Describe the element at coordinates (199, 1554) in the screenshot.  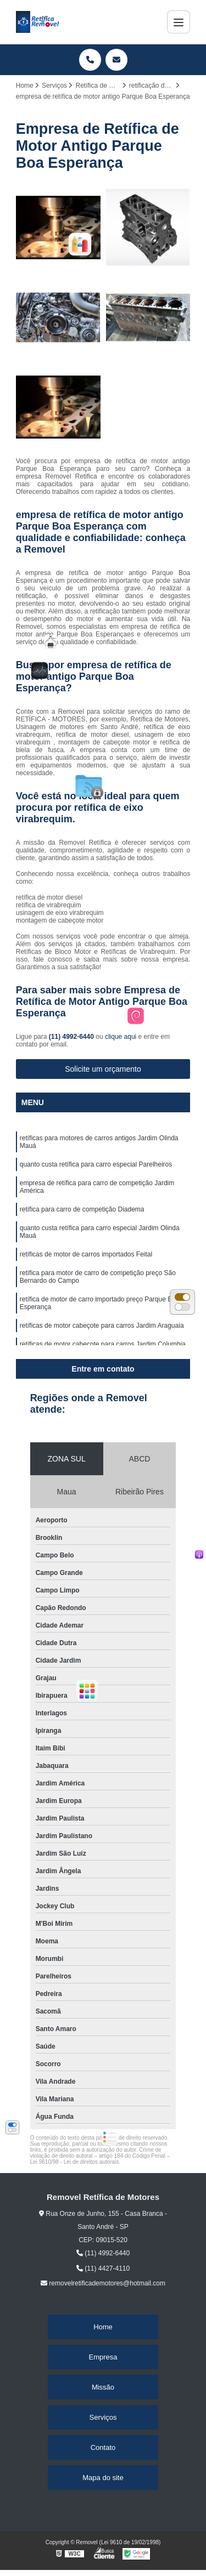
I see `open the Apple Podcasts app` at that location.